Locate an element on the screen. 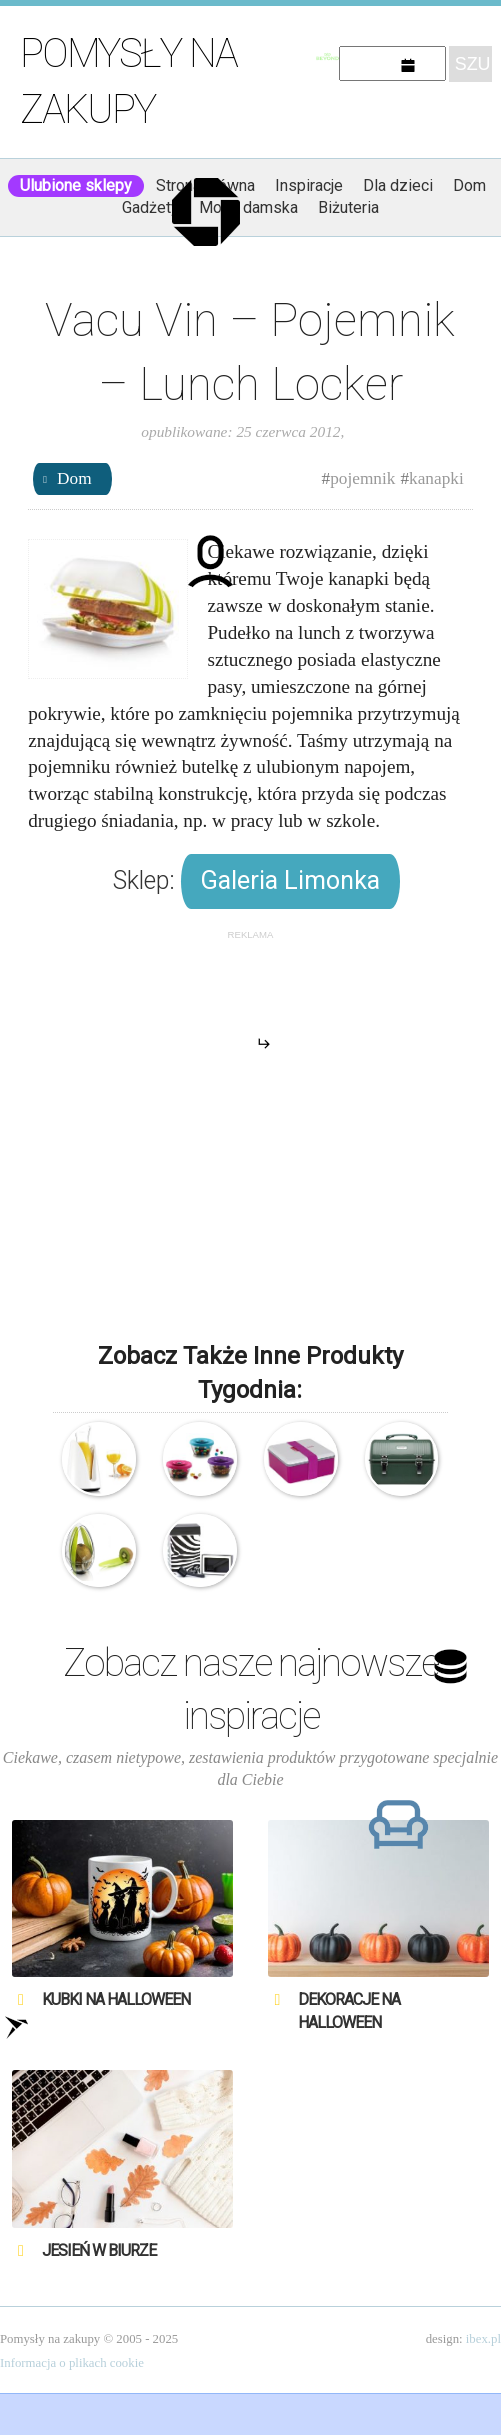  open D&D Beyond app or website is located at coordinates (327, 56).